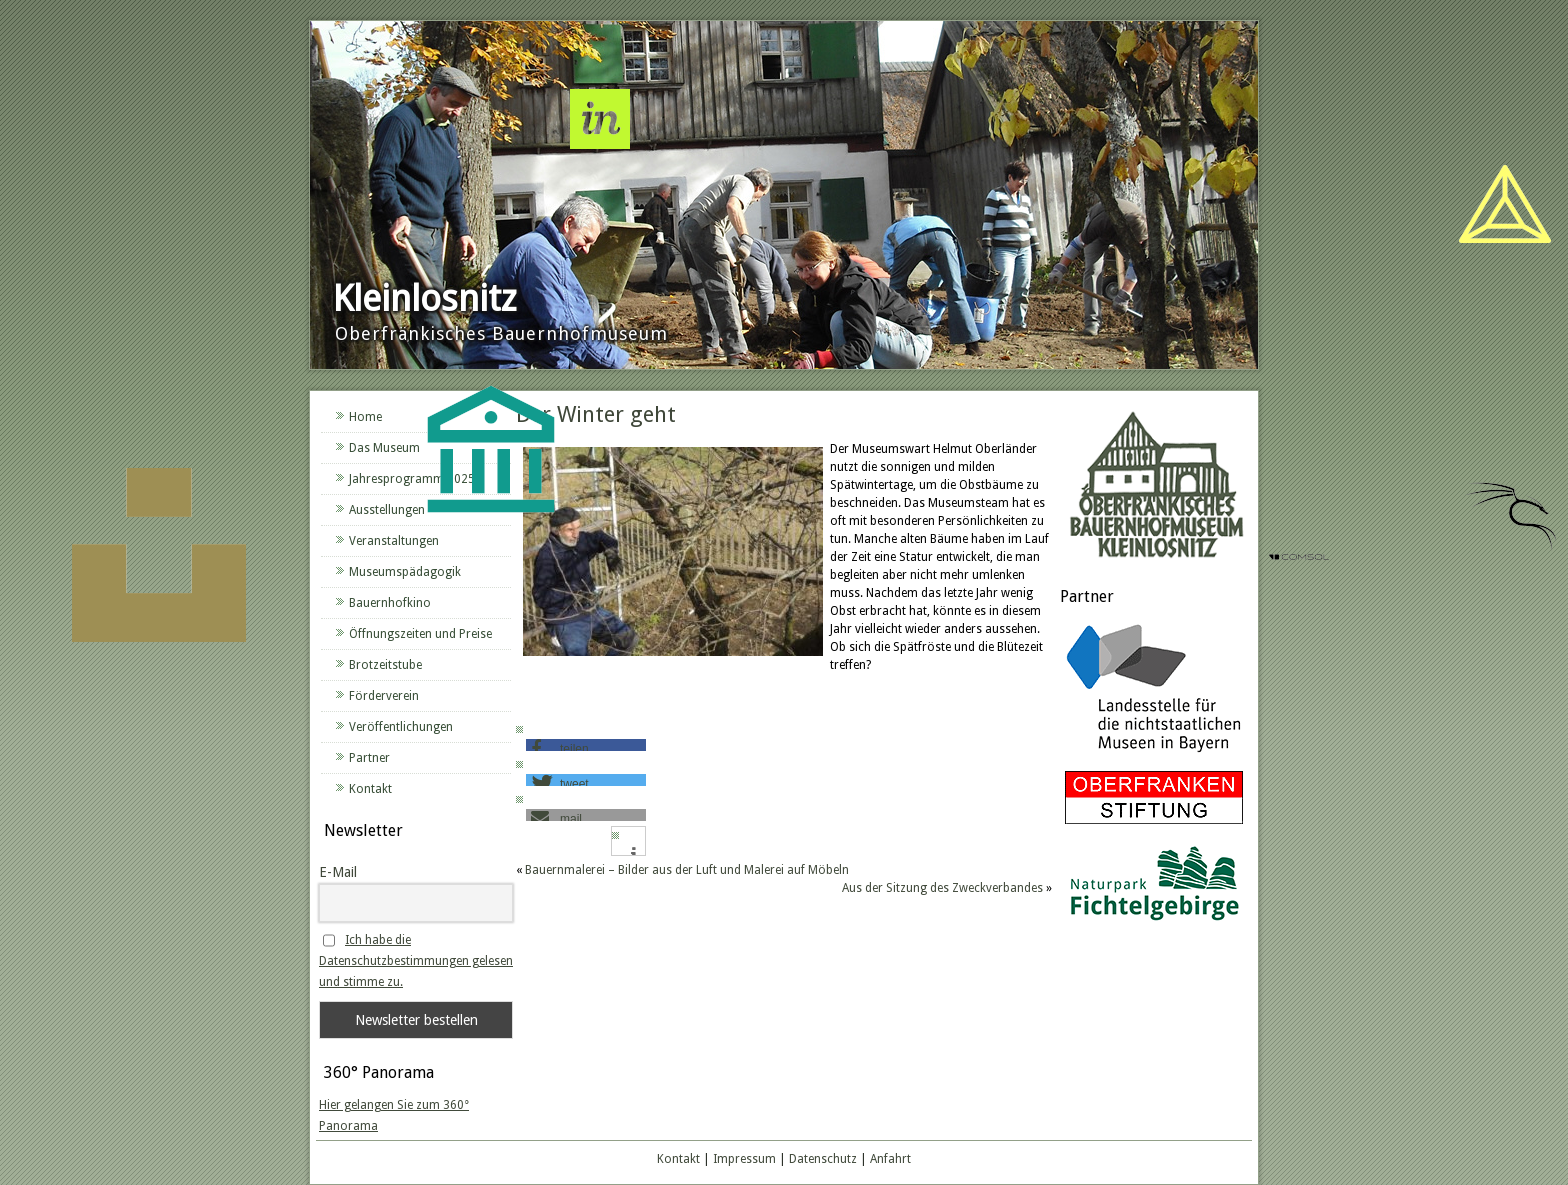 This screenshot has height=1185, width=1568. Describe the element at coordinates (159, 555) in the screenshot. I see `open unsplash to browse stock photos` at that location.